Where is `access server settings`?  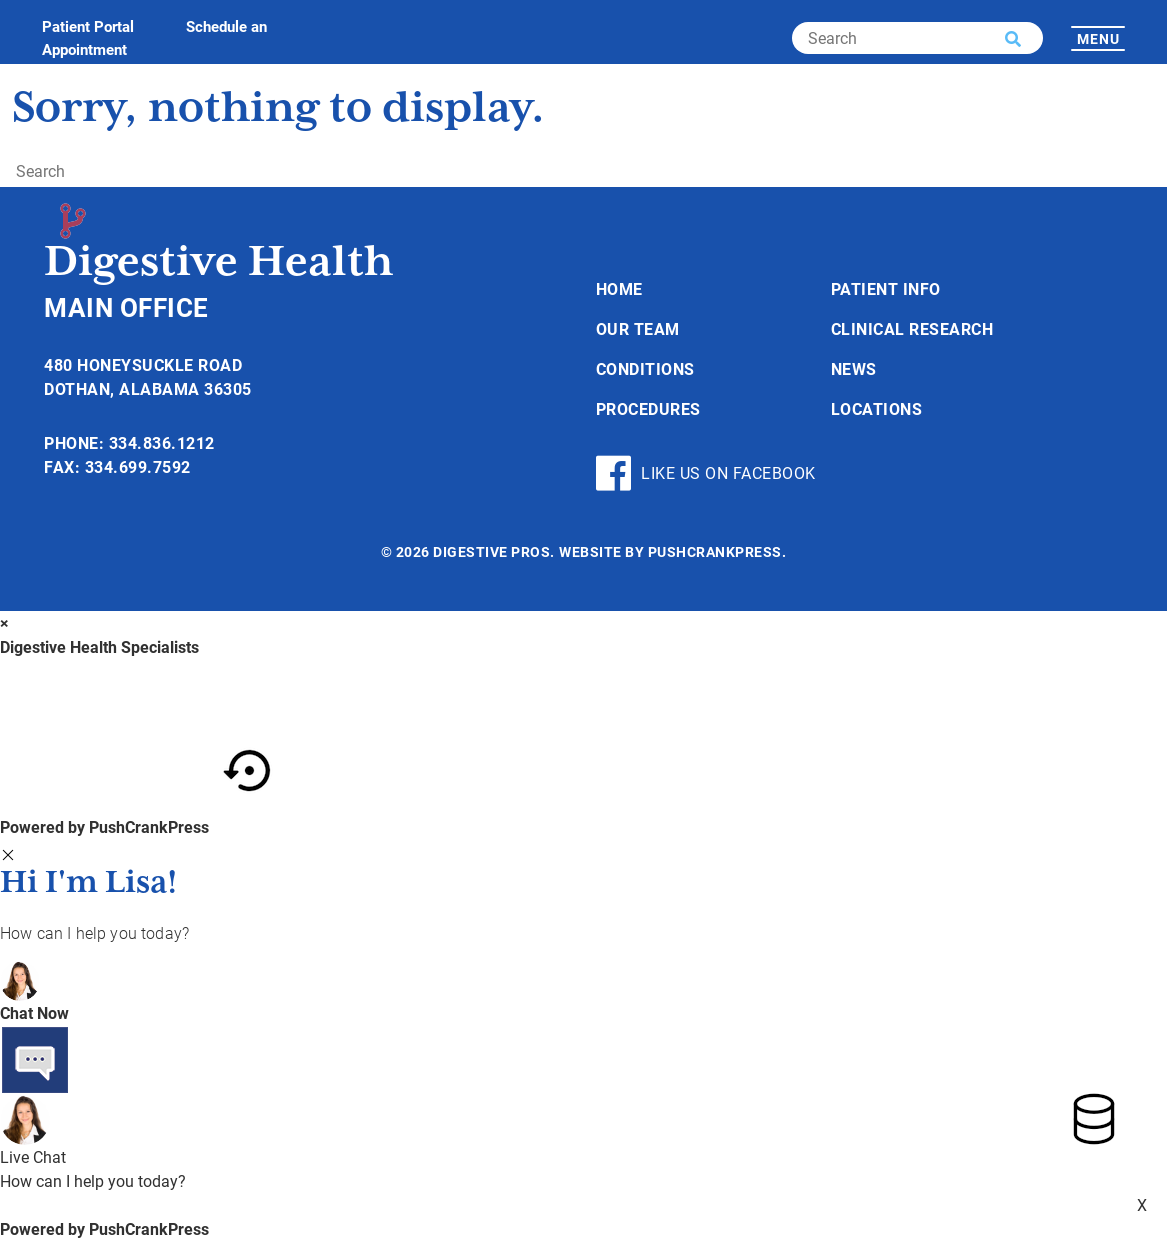
access server settings is located at coordinates (1094, 1119).